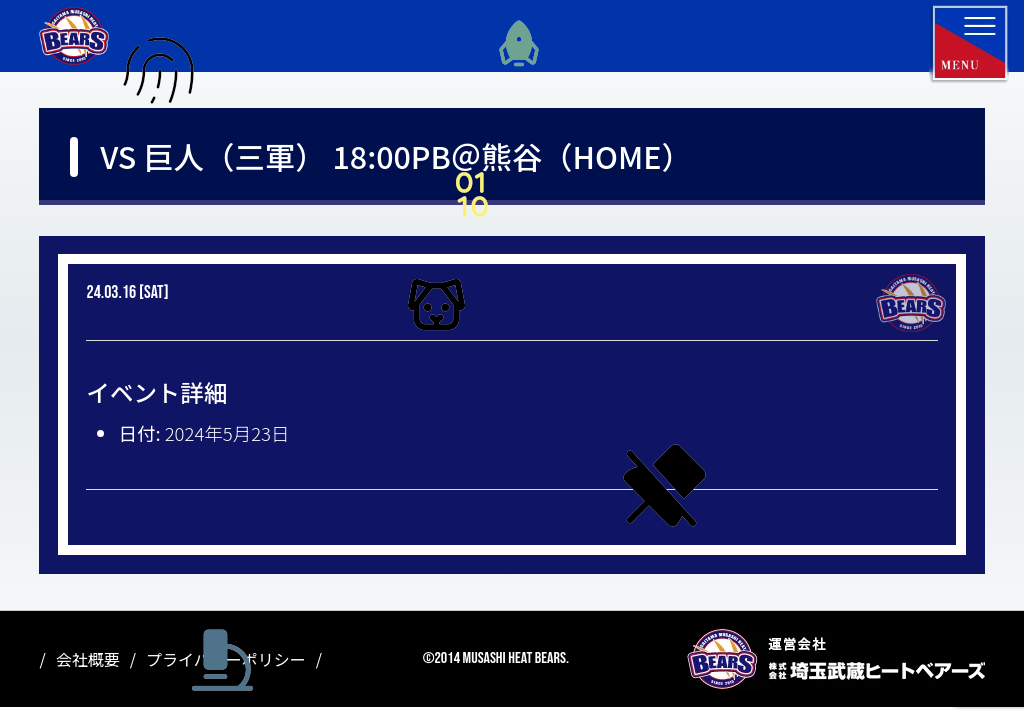  Describe the element at coordinates (222, 662) in the screenshot. I see `access research or laboratory tools` at that location.